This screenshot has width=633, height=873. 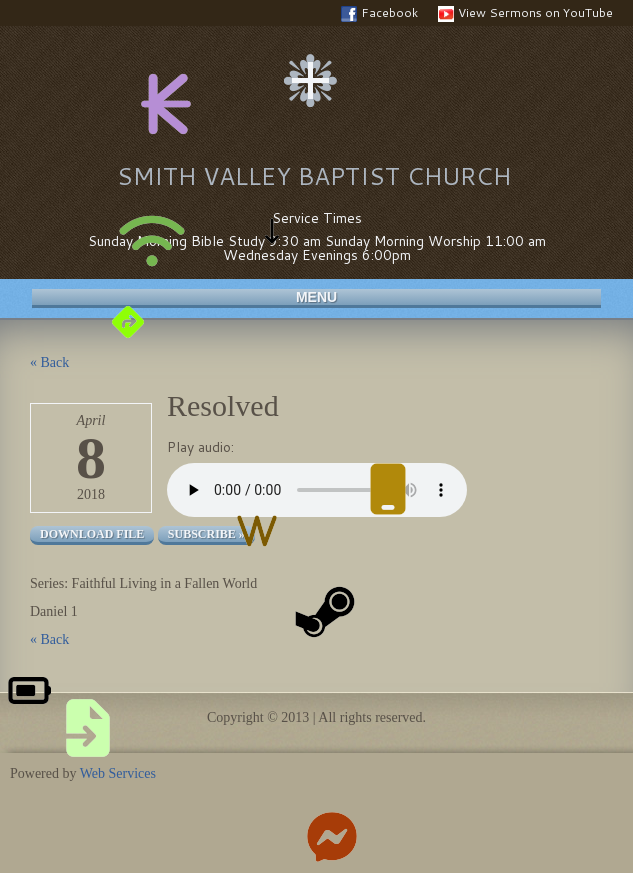 What do you see at coordinates (128, 322) in the screenshot?
I see `get directions to a destination` at bounding box center [128, 322].